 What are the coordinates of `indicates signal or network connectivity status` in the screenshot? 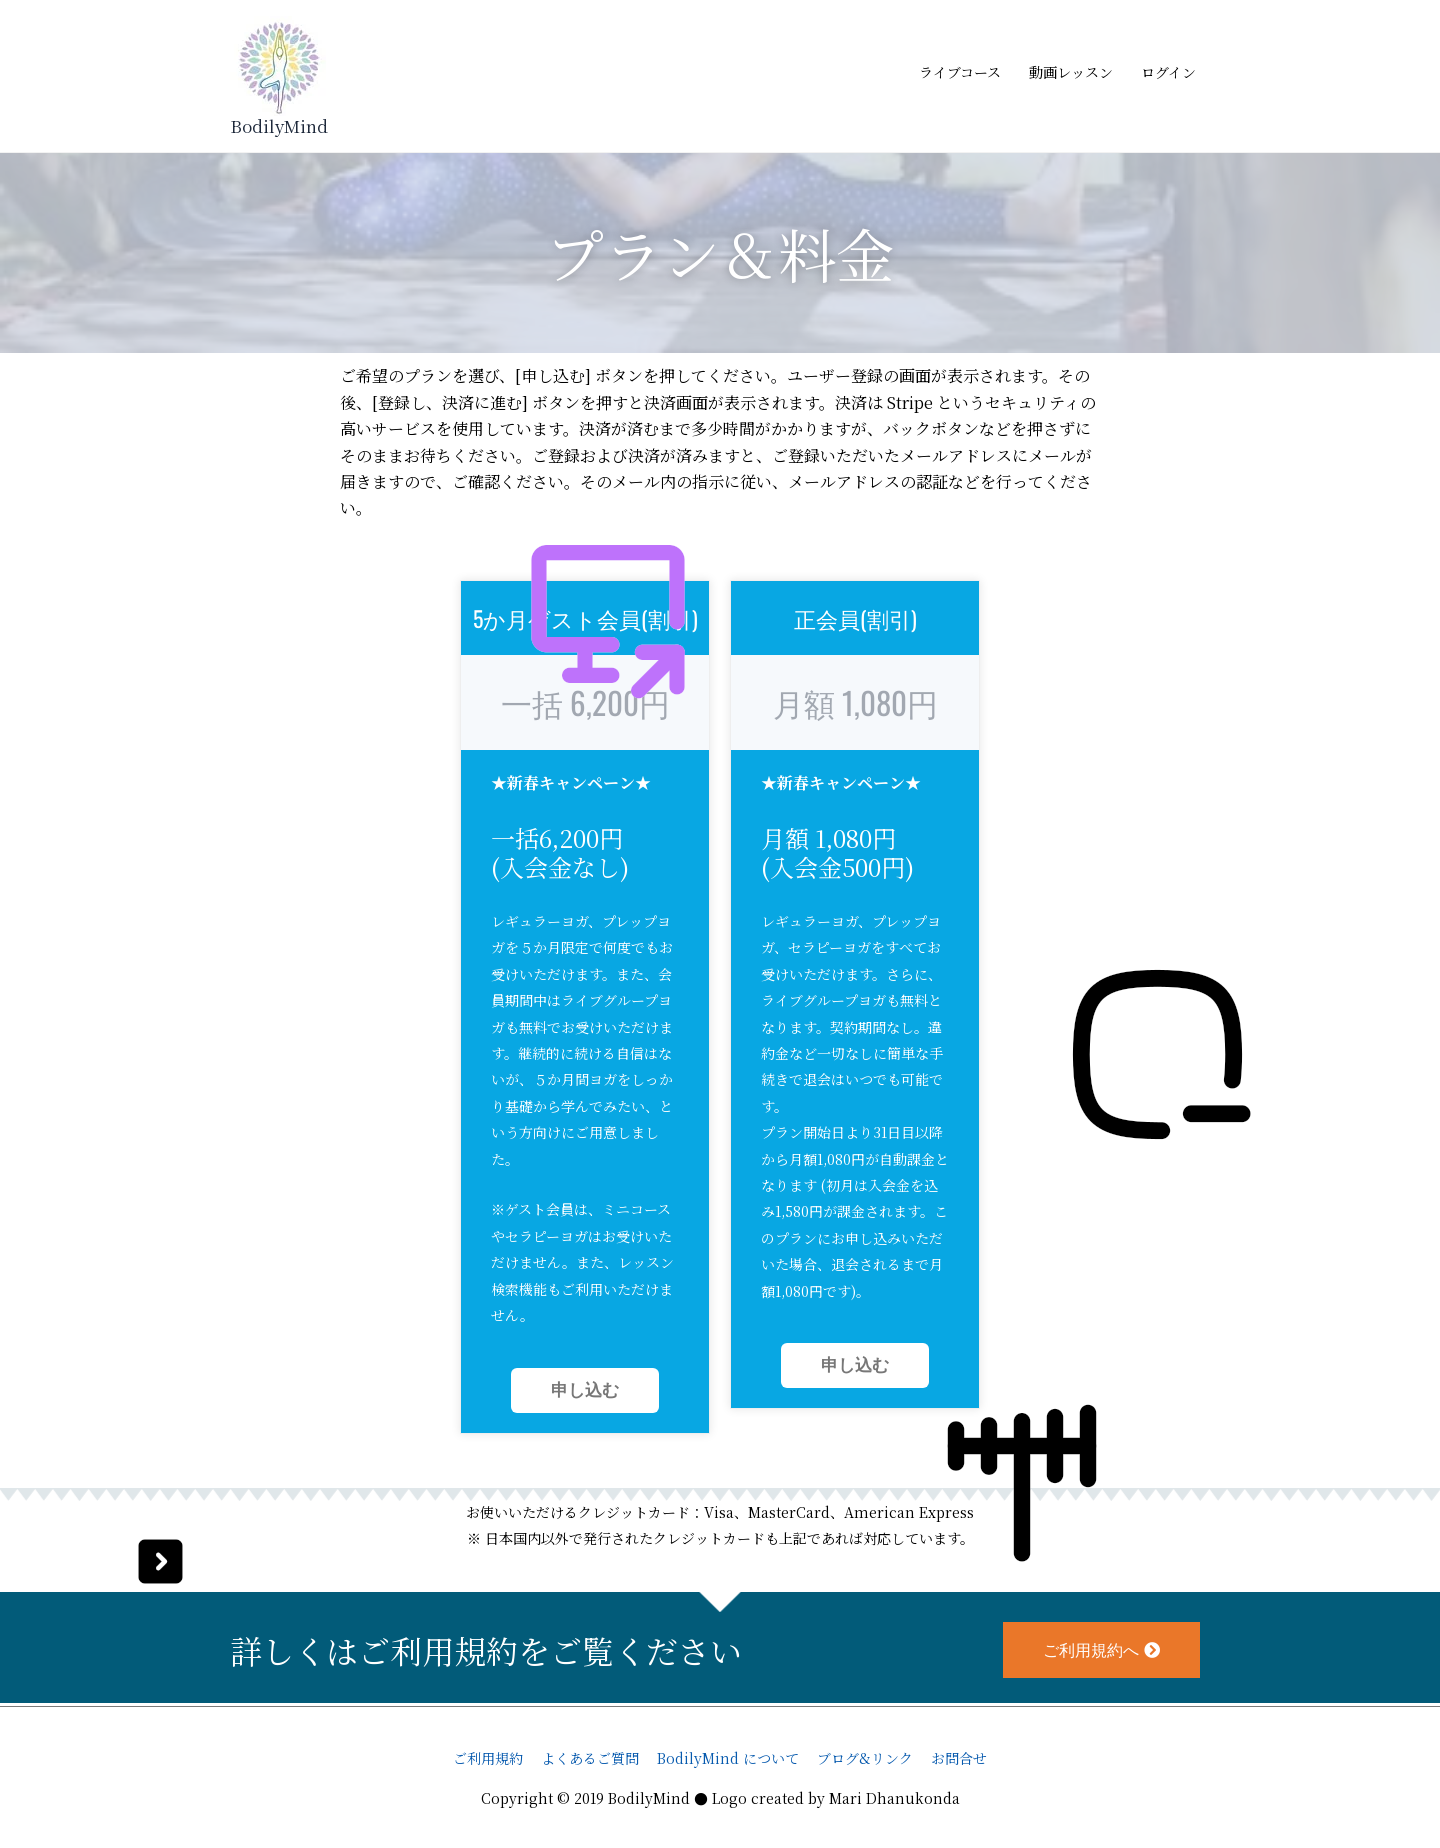 It's located at (1022, 1479).